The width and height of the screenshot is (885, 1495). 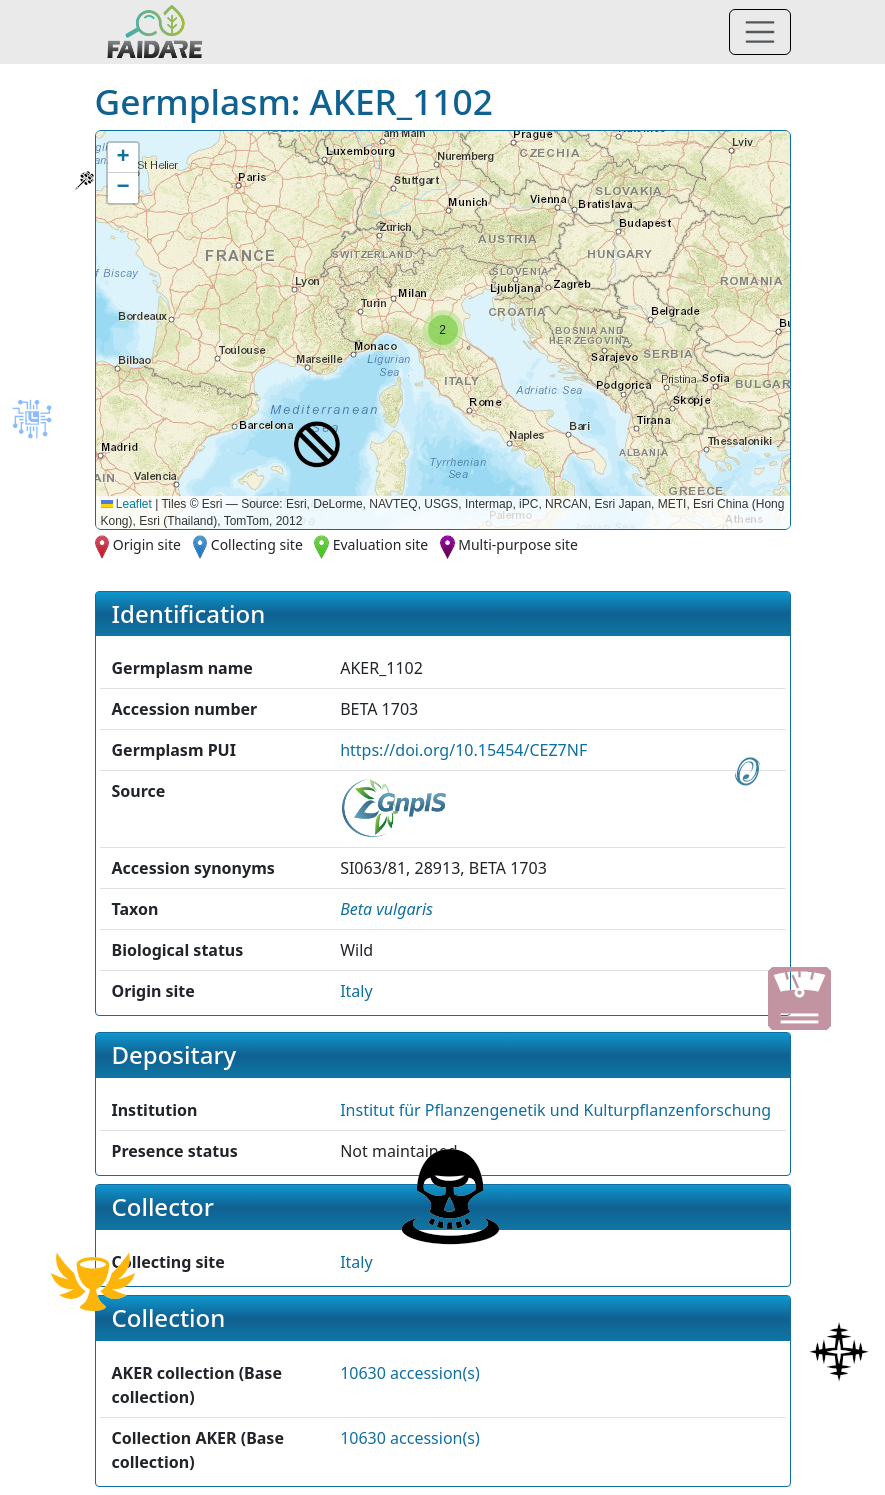 What do you see at coordinates (747, 771) in the screenshot?
I see `access a portal or gateway feature` at bounding box center [747, 771].